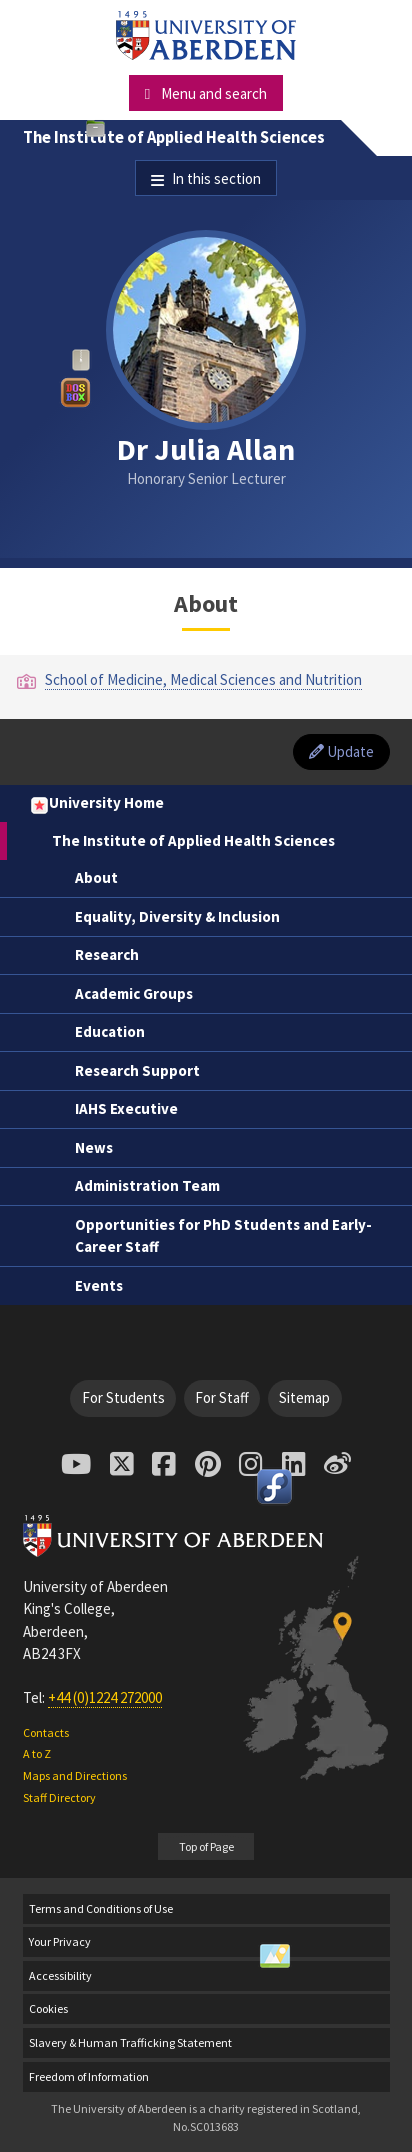 This screenshot has height=2152, width=412. Describe the element at coordinates (81, 360) in the screenshot. I see `open archive manager to compress or extract files` at that location.